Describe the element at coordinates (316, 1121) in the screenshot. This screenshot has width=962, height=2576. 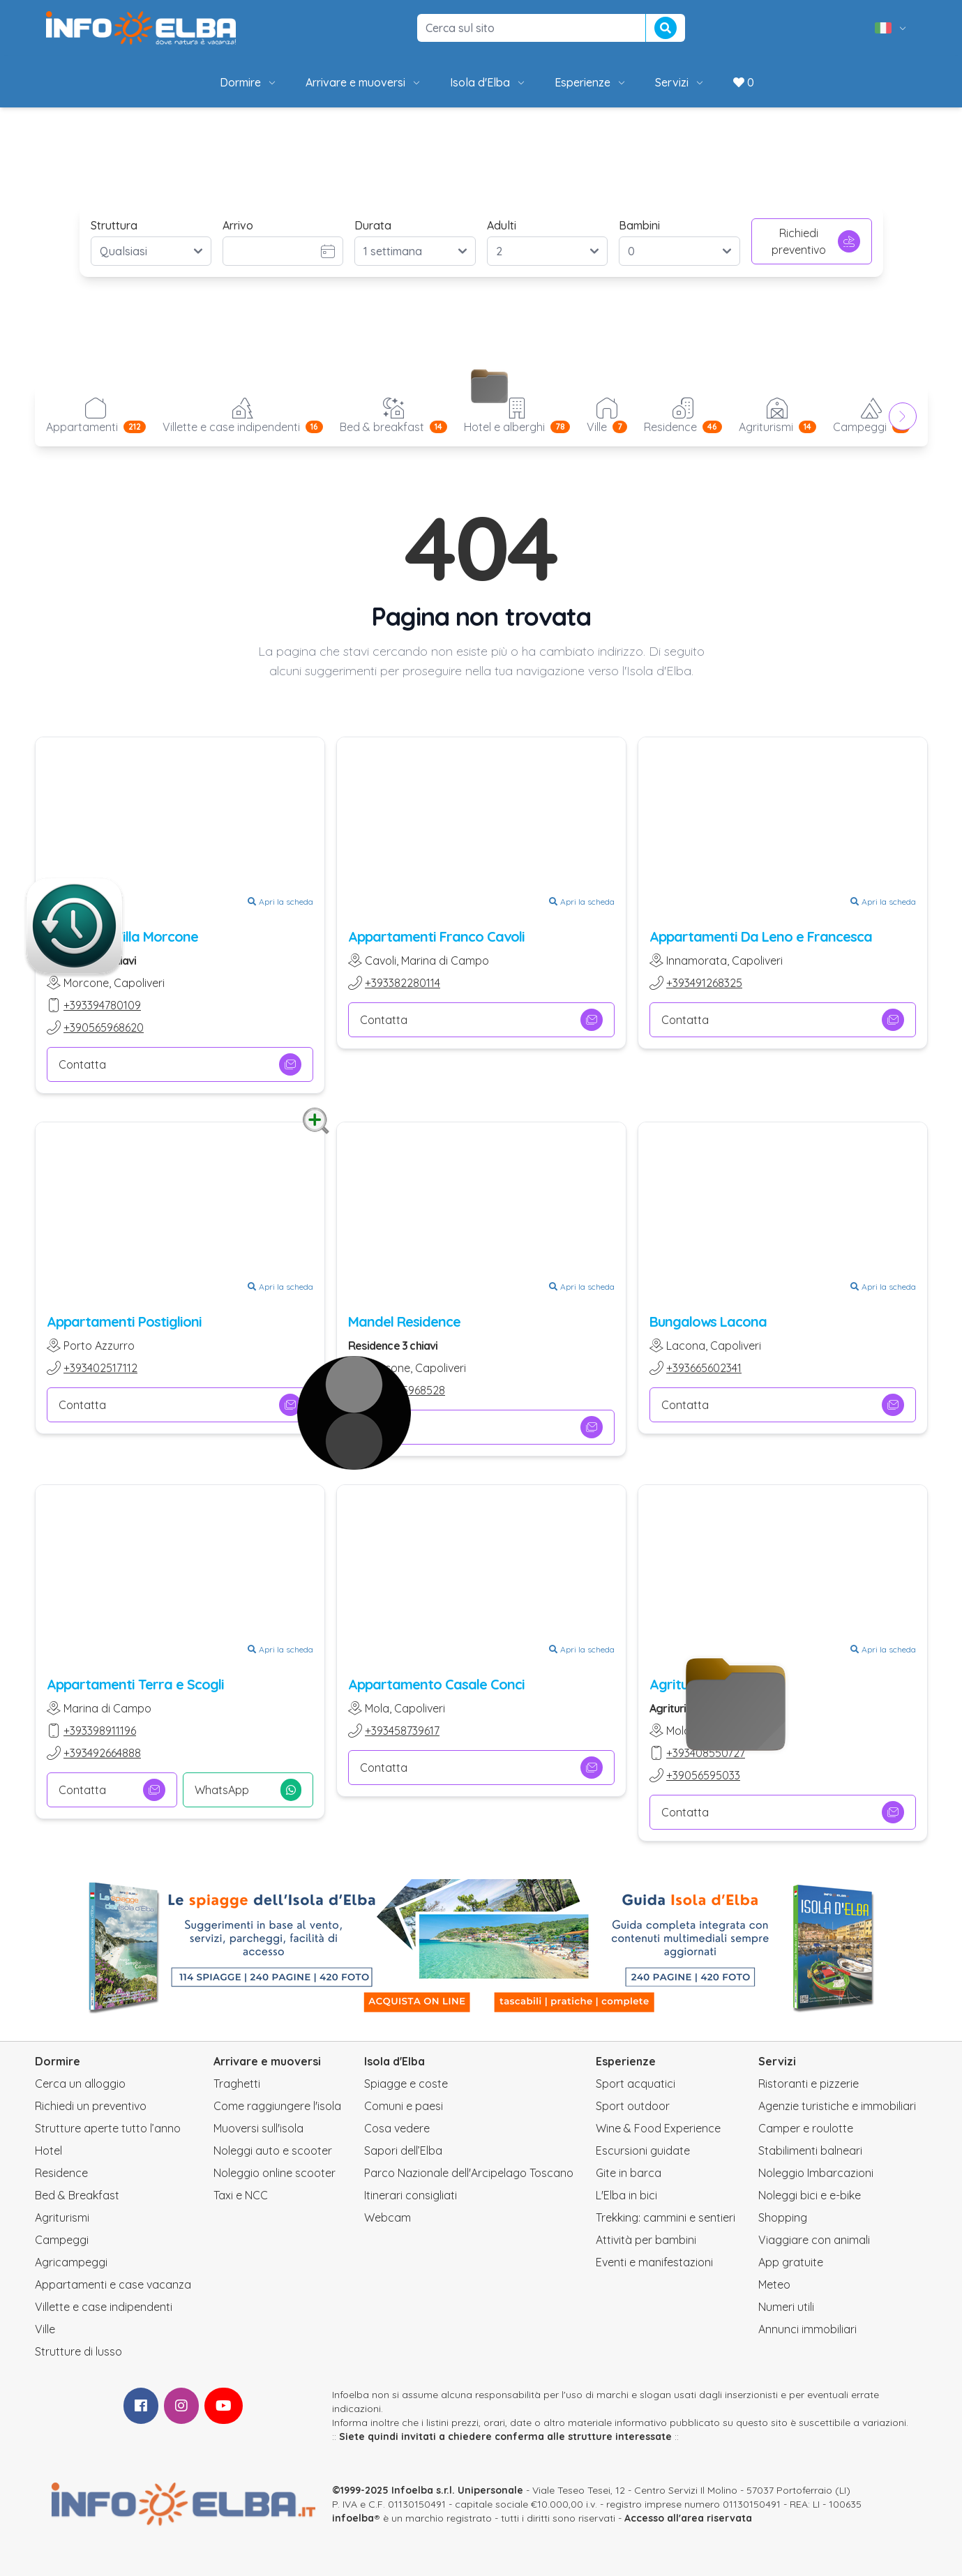
I see `zoom in on the current view` at that location.